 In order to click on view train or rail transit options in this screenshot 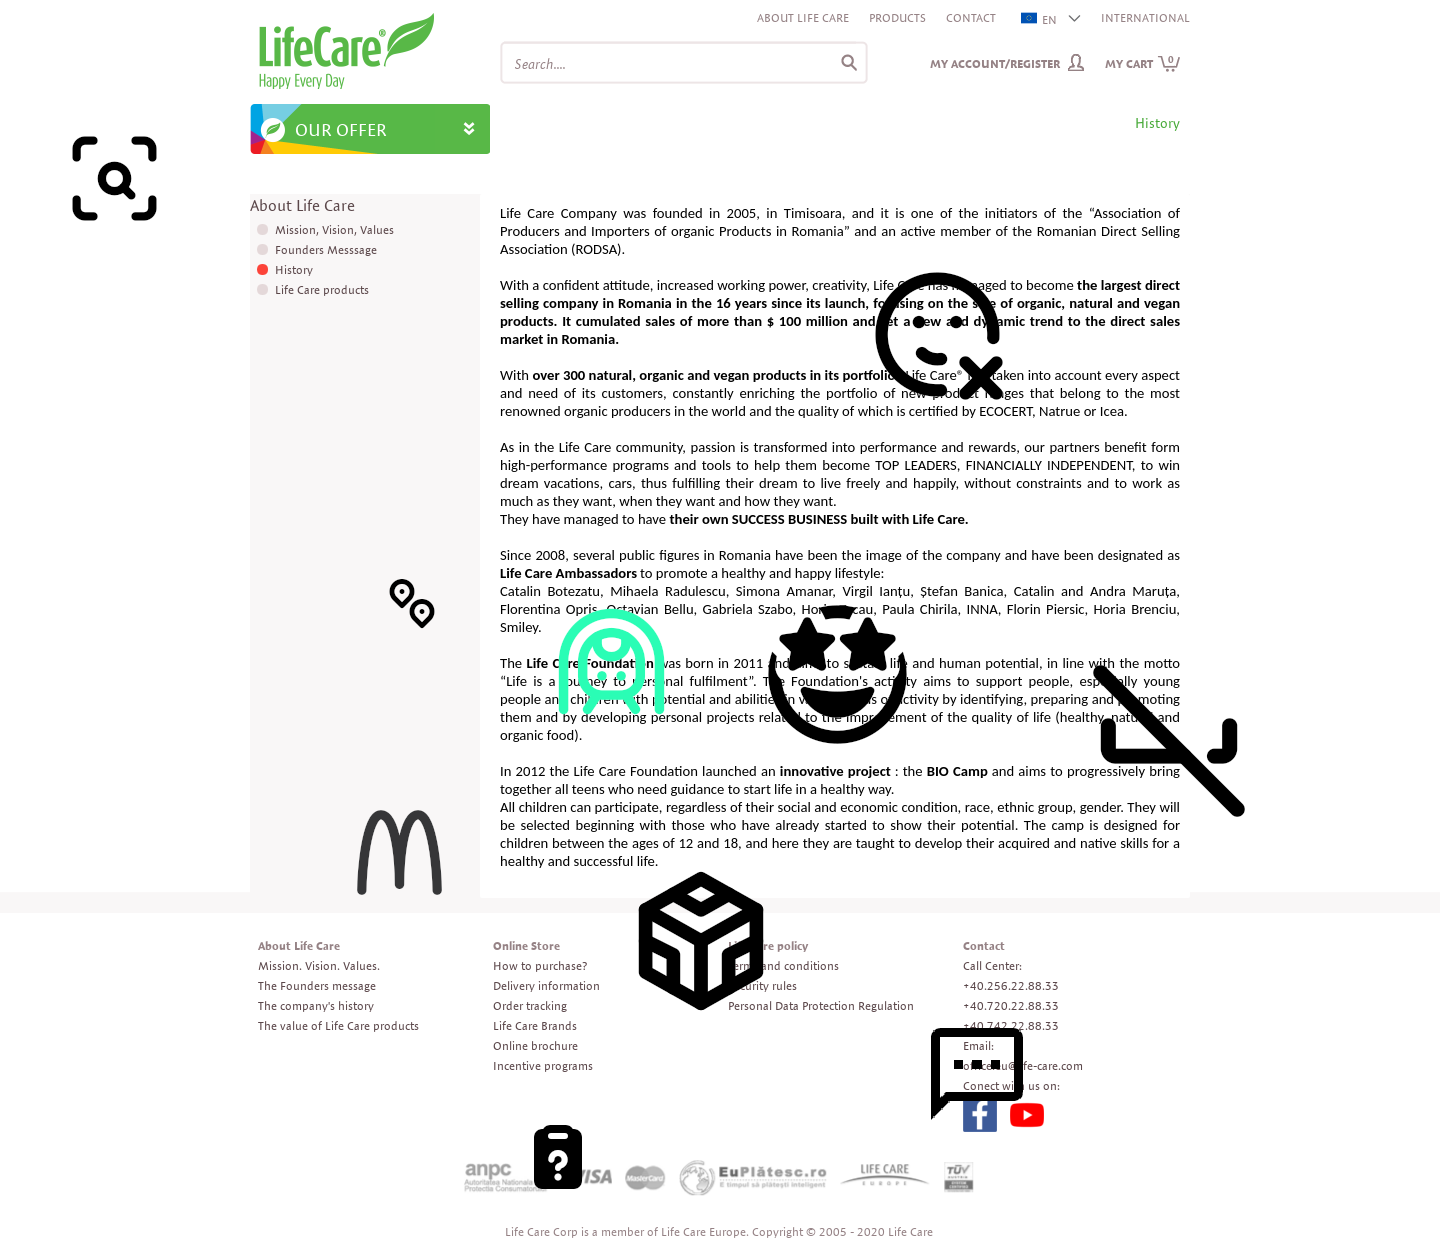, I will do `click(611, 661)`.